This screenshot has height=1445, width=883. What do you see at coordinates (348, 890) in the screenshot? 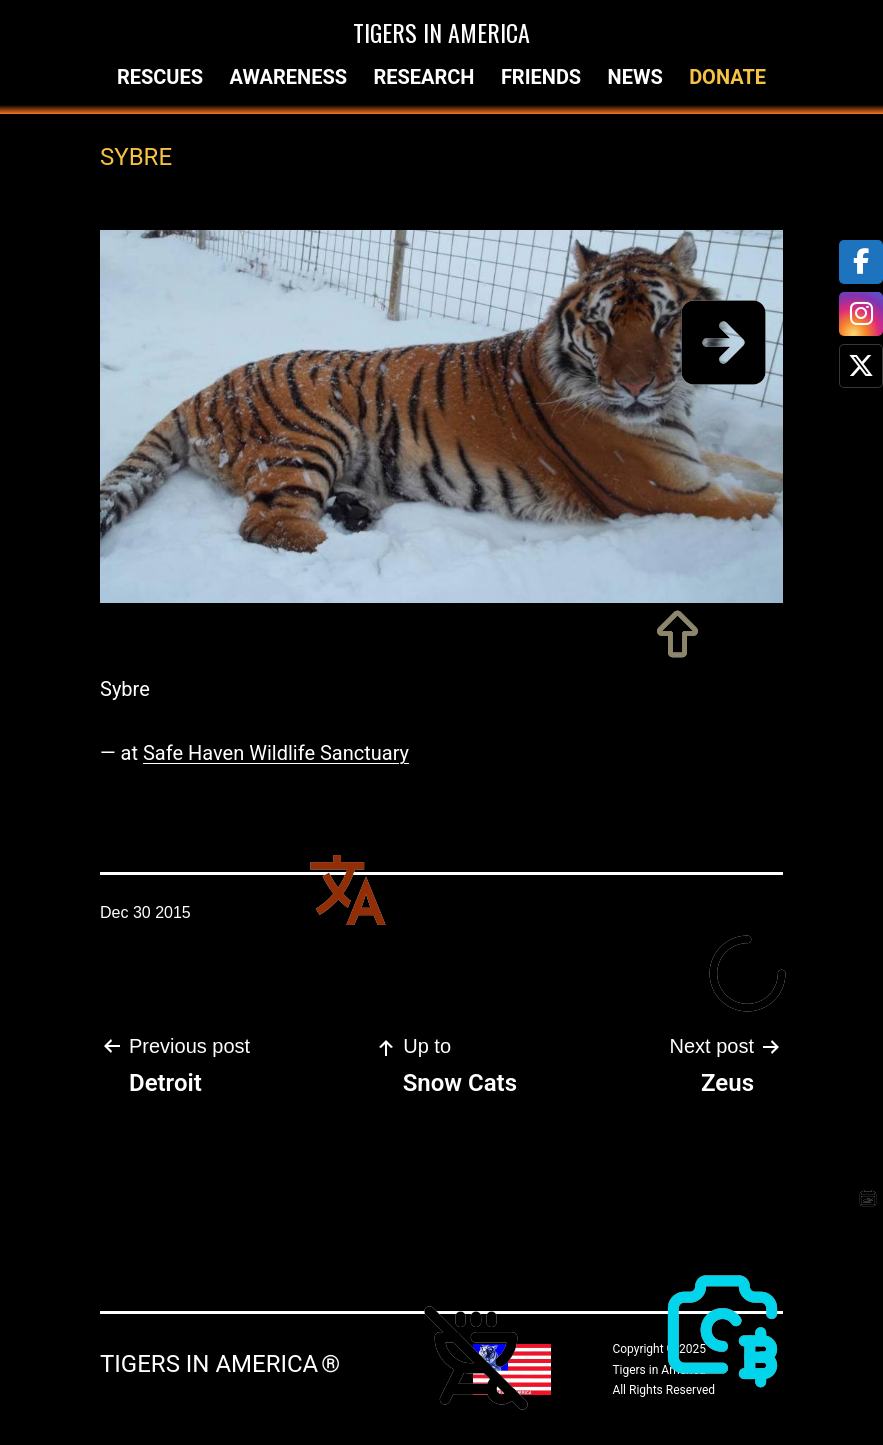
I see `change language settings` at bounding box center [348, 890].